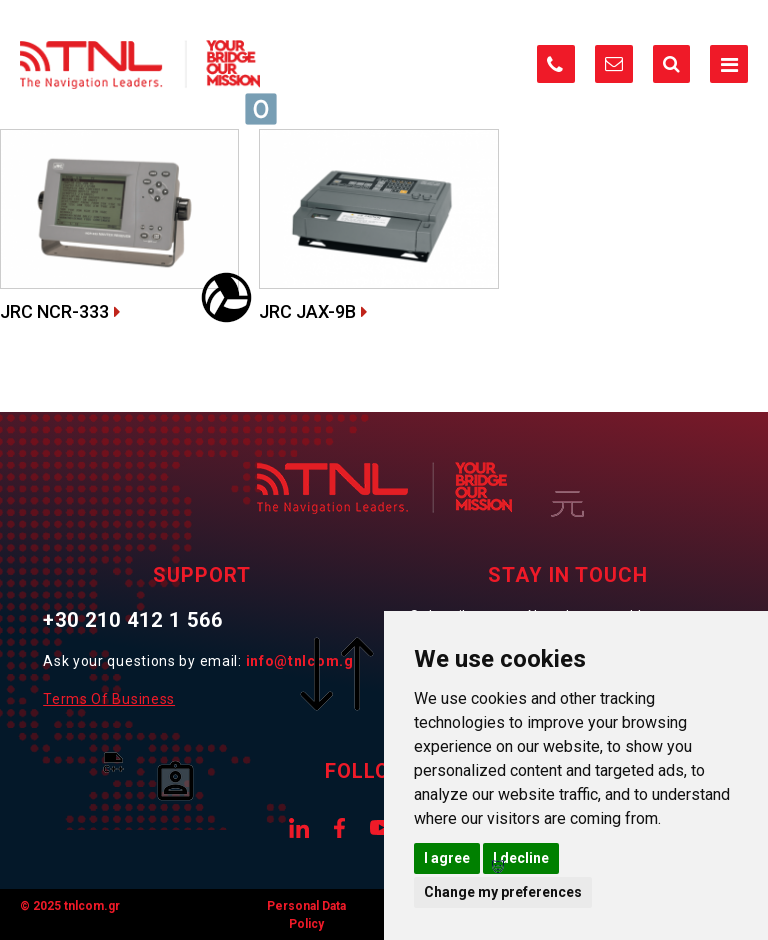  Describe the element at coordinates (261, 109) in the screenshot. I see `indicates zero or no items` at that location.